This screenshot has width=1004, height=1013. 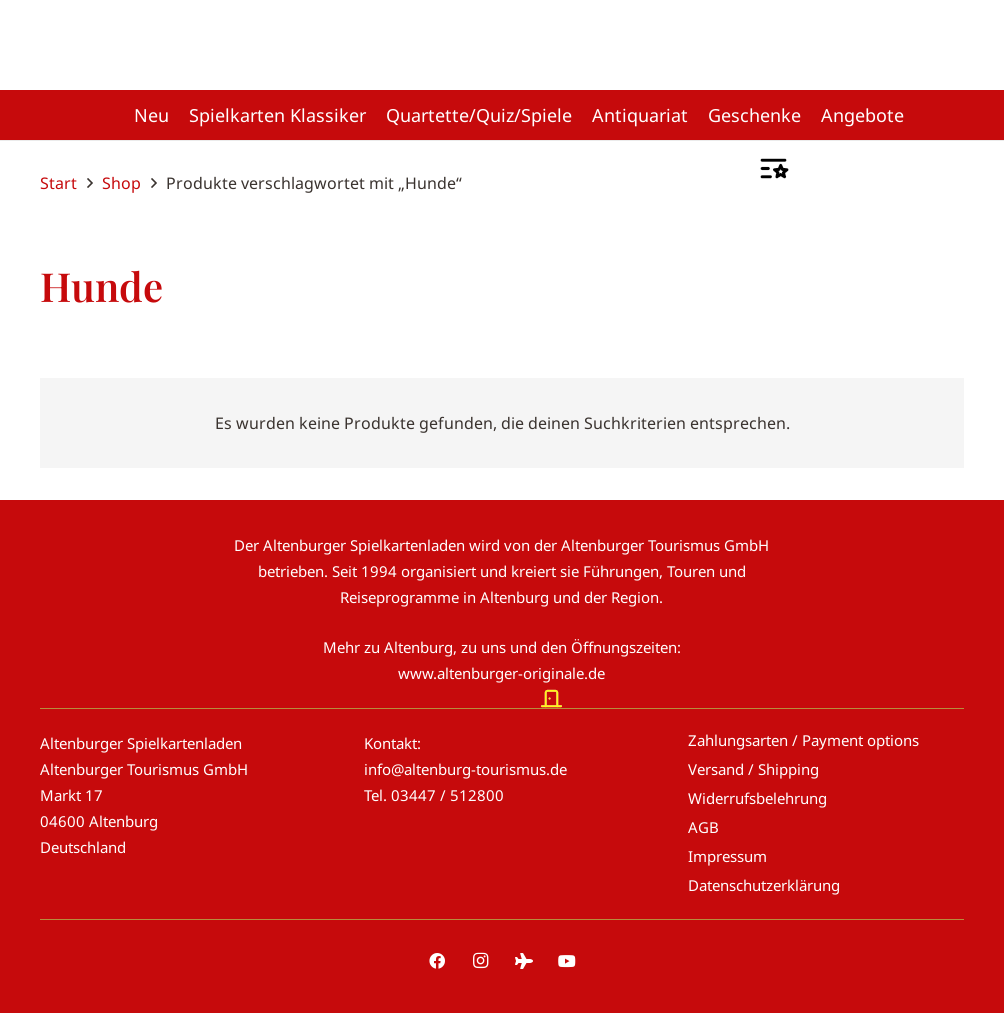 I want to click on view your favorites list, so click(x=773, y=168).